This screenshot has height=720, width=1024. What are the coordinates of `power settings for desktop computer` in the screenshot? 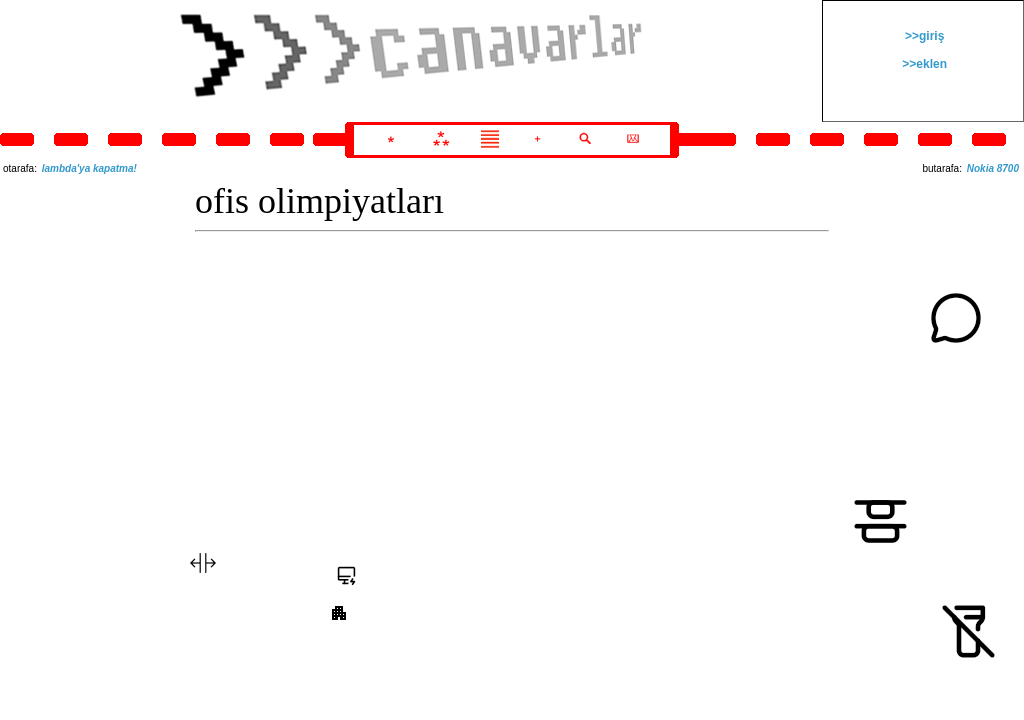 It's located at (346, 575).